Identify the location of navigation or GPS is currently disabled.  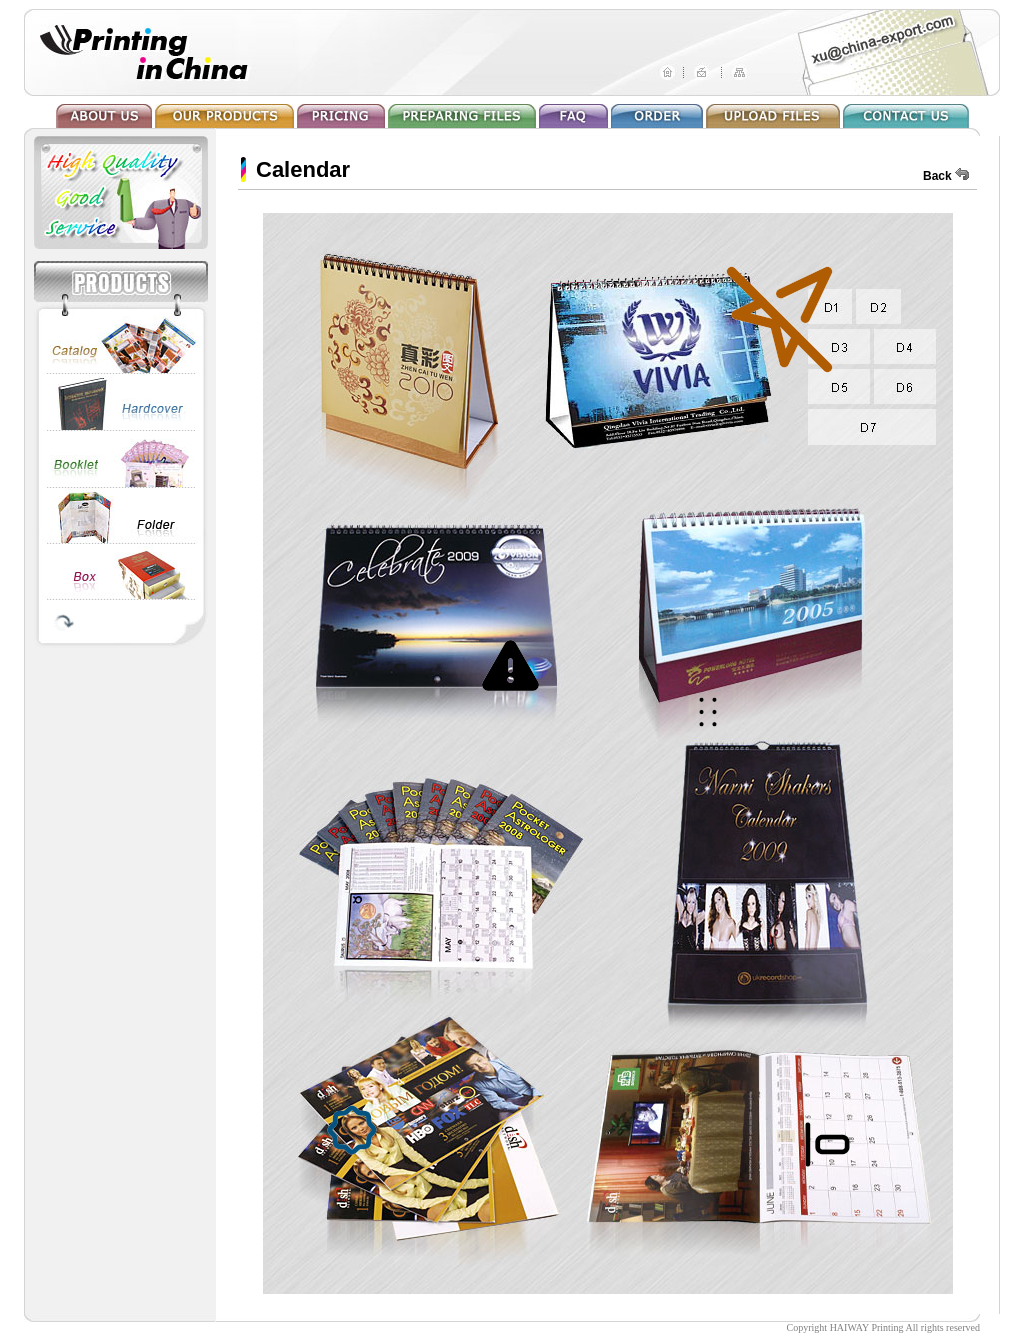
(779, 319).